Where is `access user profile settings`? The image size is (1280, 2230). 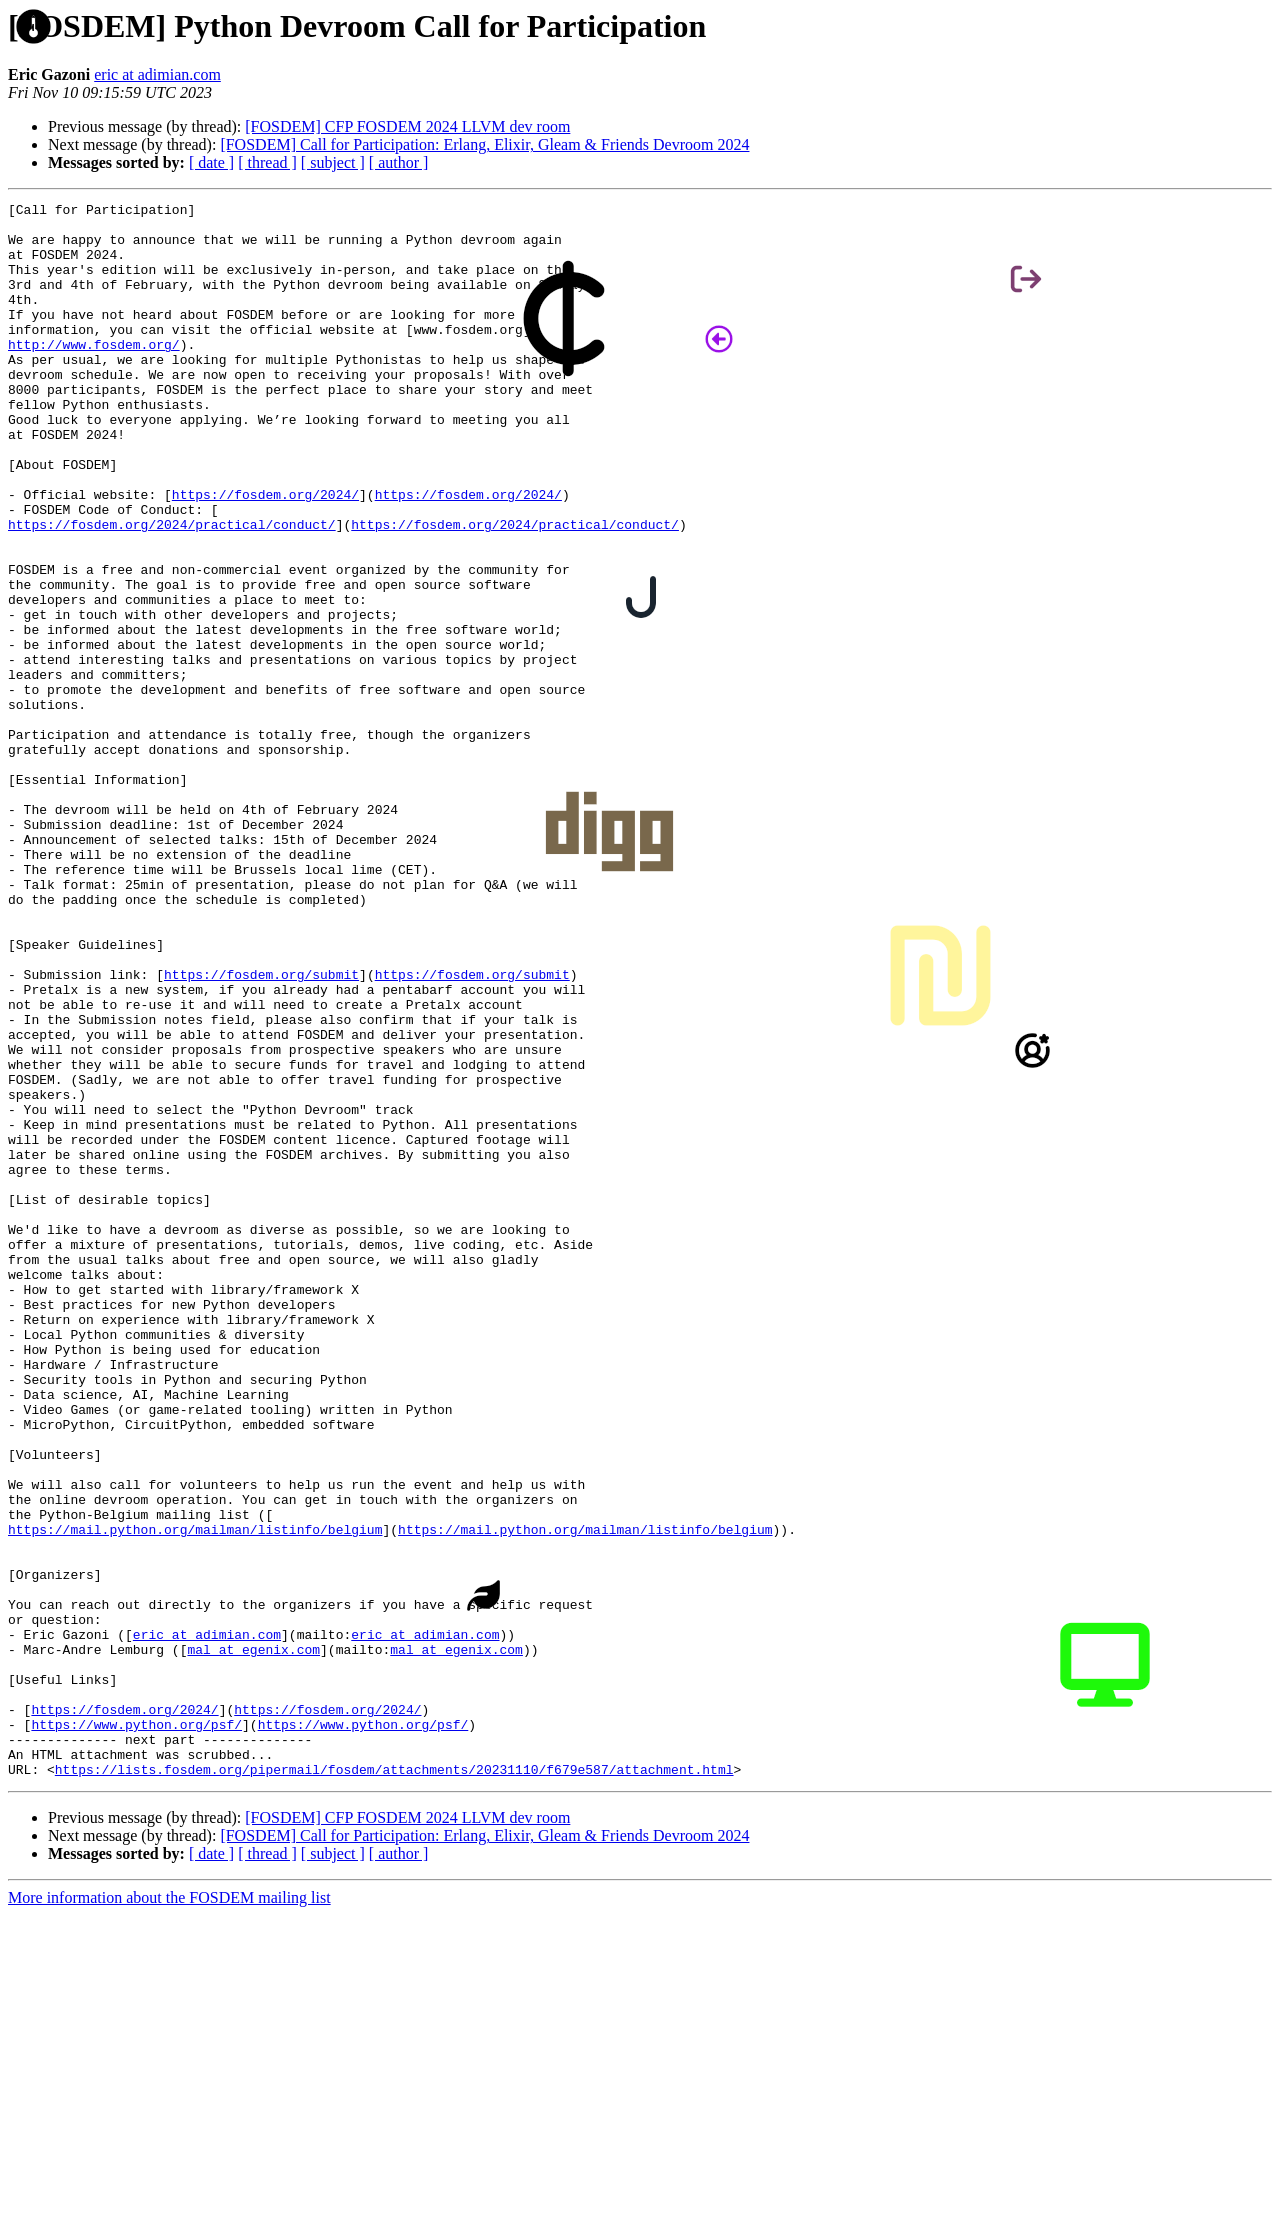
access user profile settings is located at coordinates (1032, 1050).